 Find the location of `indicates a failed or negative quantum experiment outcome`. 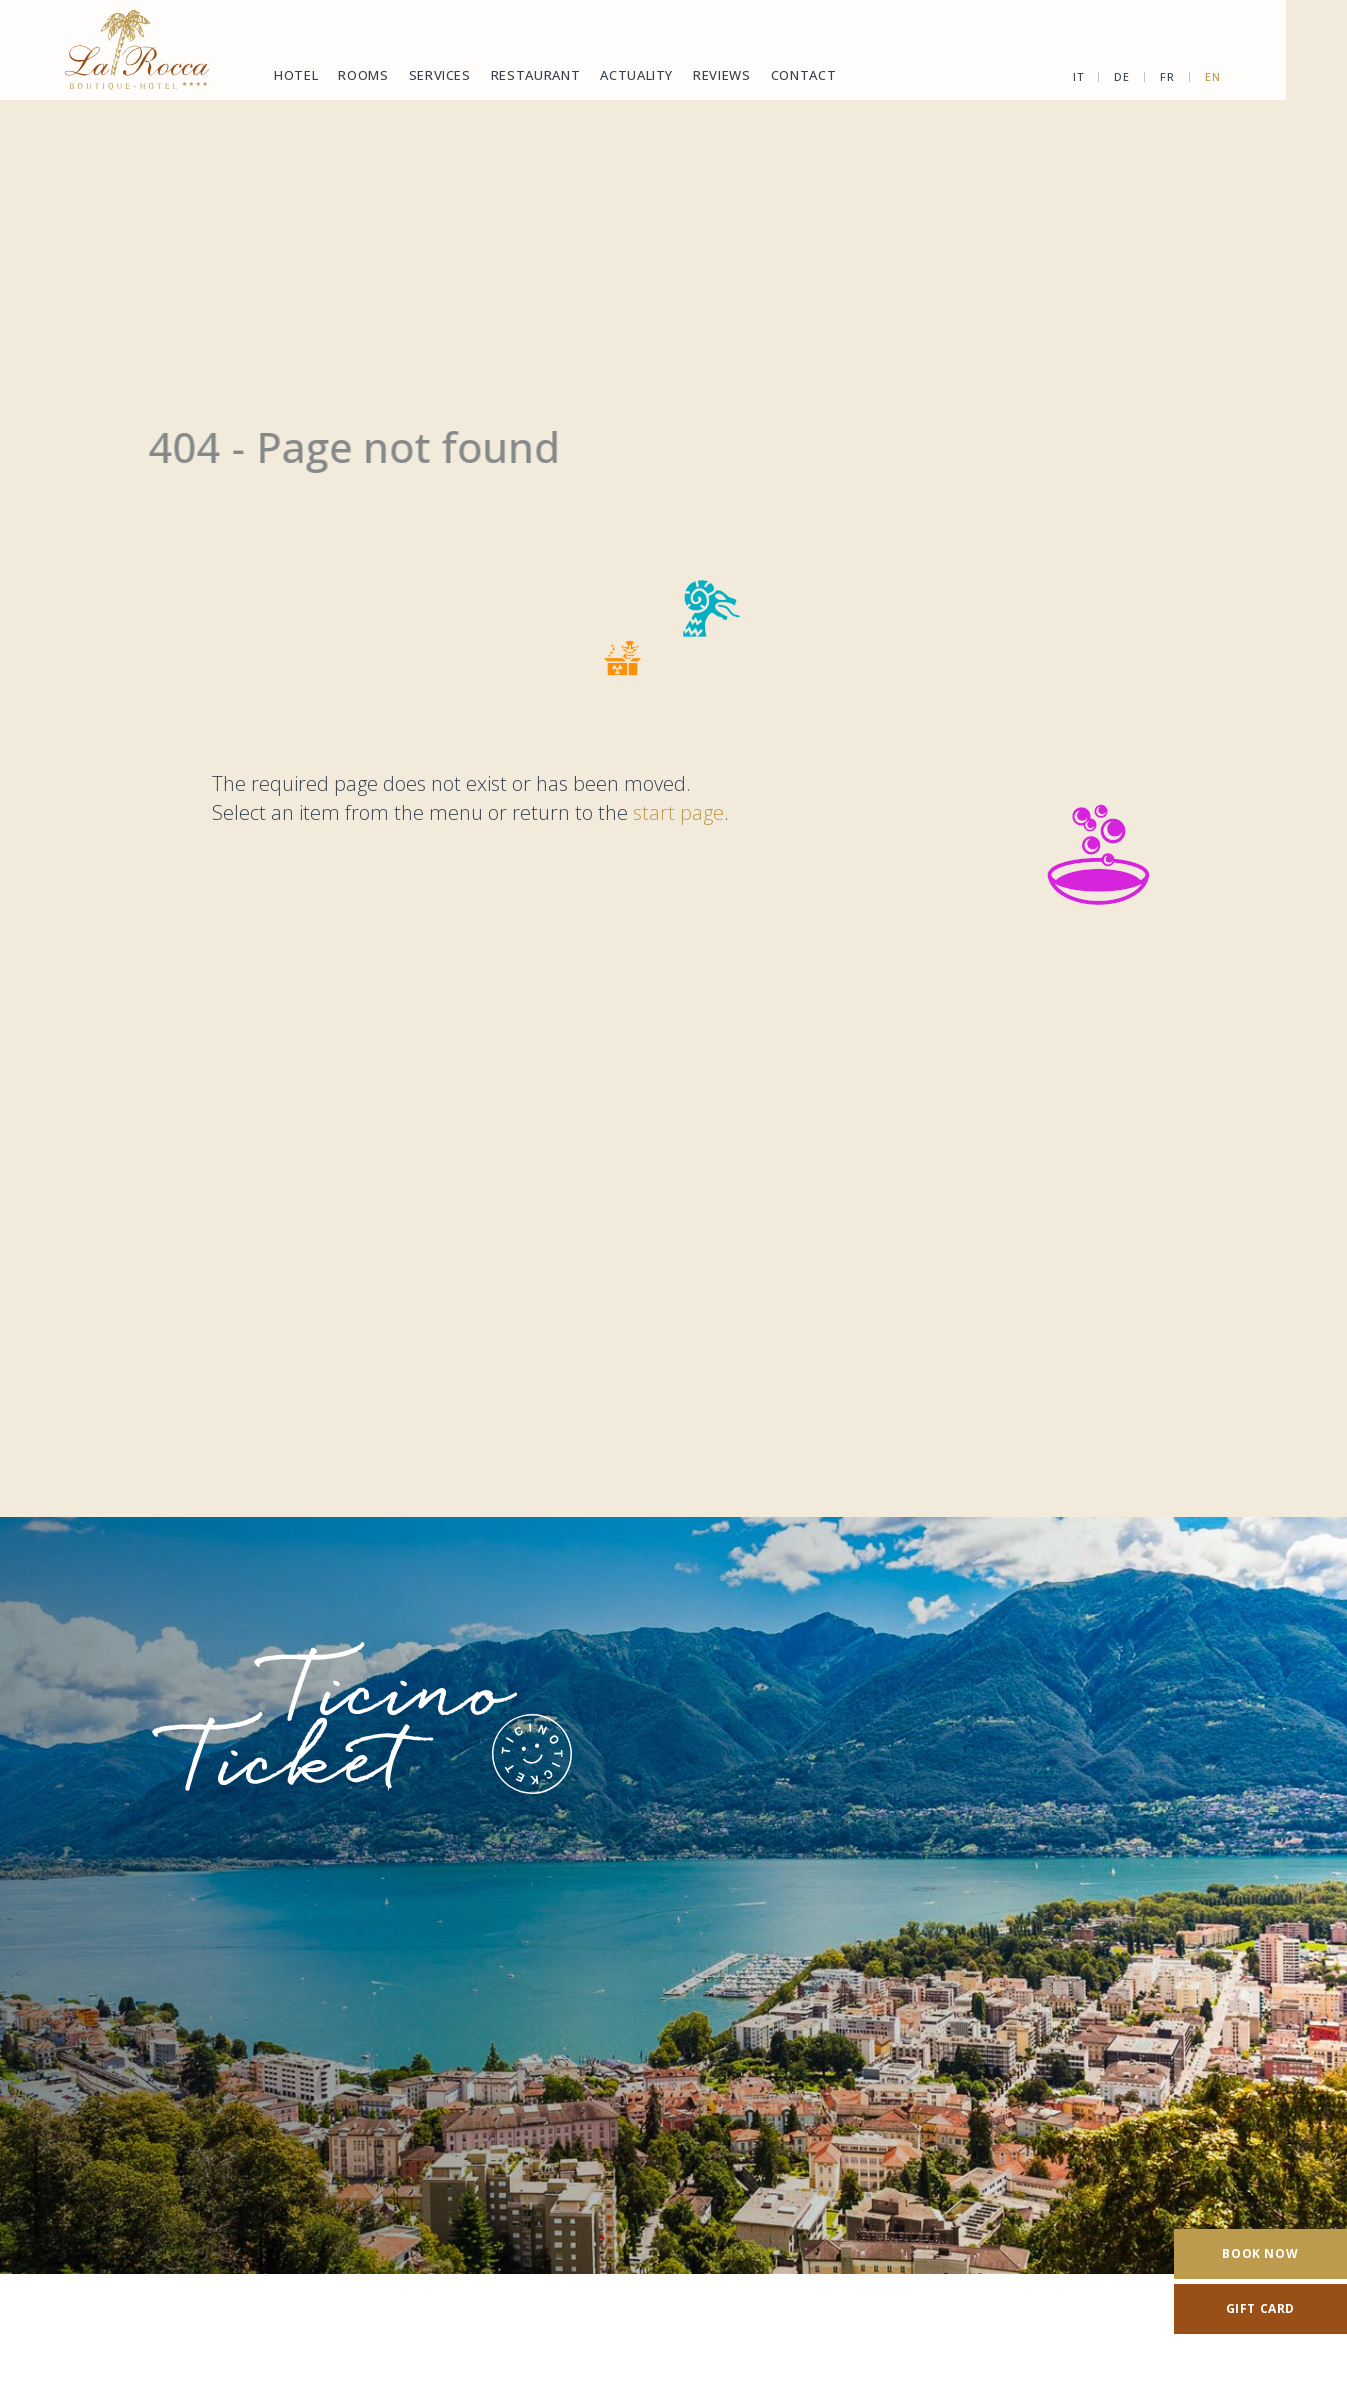

indicates a failed or negative quantum experiment outcome is located at coordinates (622, 656).